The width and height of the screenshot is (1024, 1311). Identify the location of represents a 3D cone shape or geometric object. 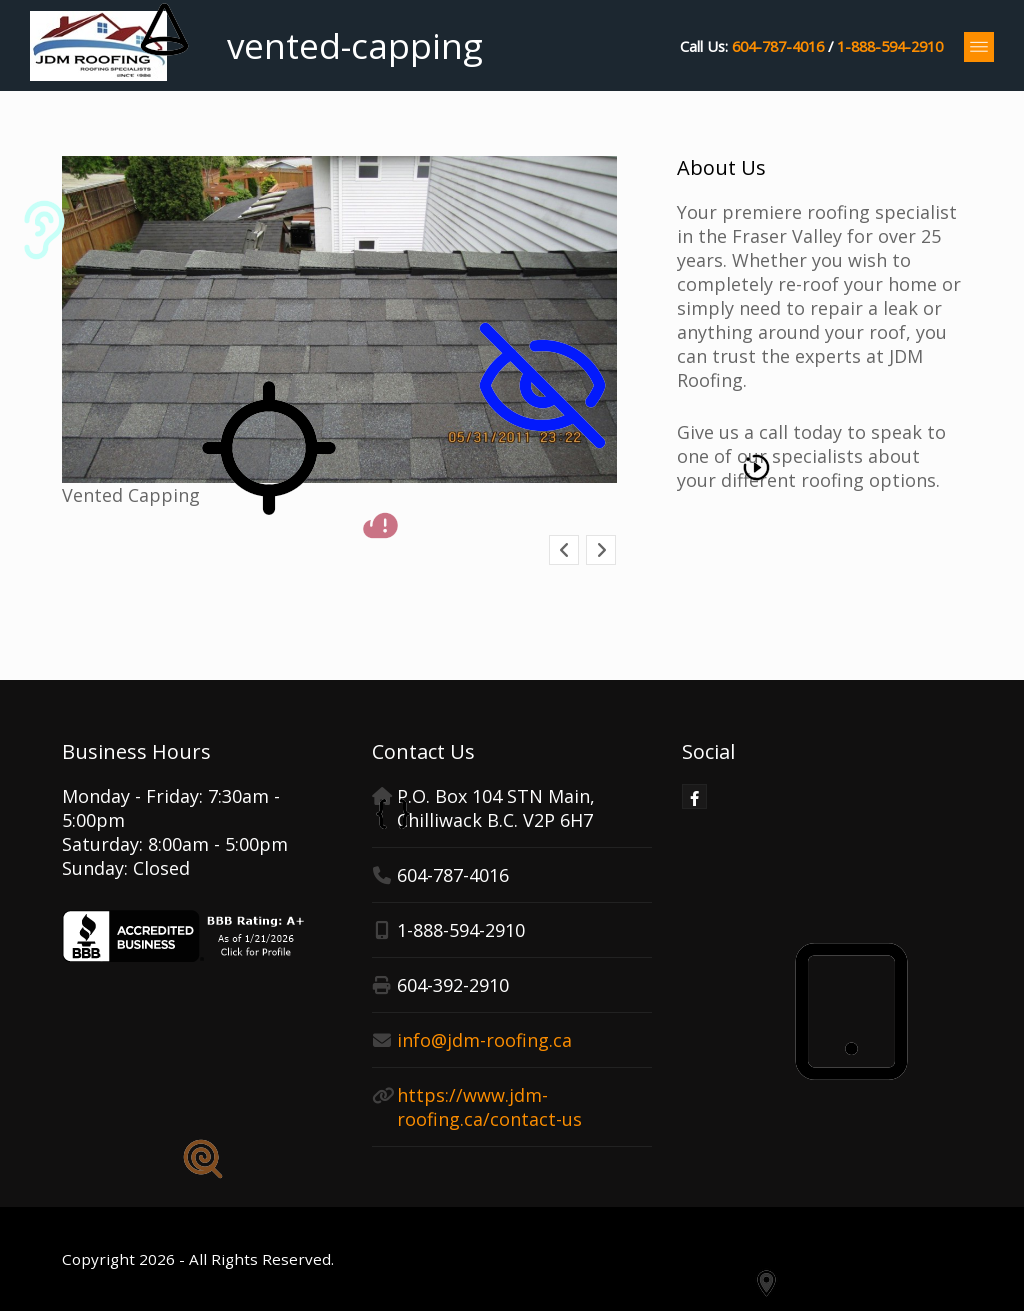
(164, 29).